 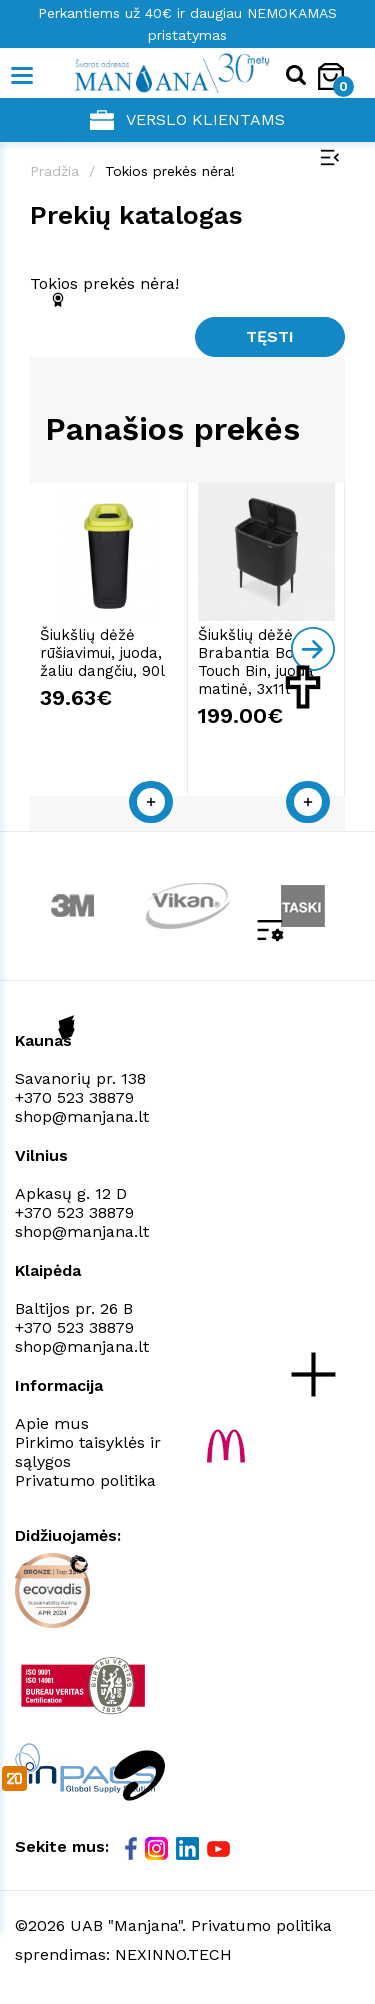 What do you see at coordinates (58, 300) in the screenshot?
I see `view achievements or awards` at bounding box center [58, 300].